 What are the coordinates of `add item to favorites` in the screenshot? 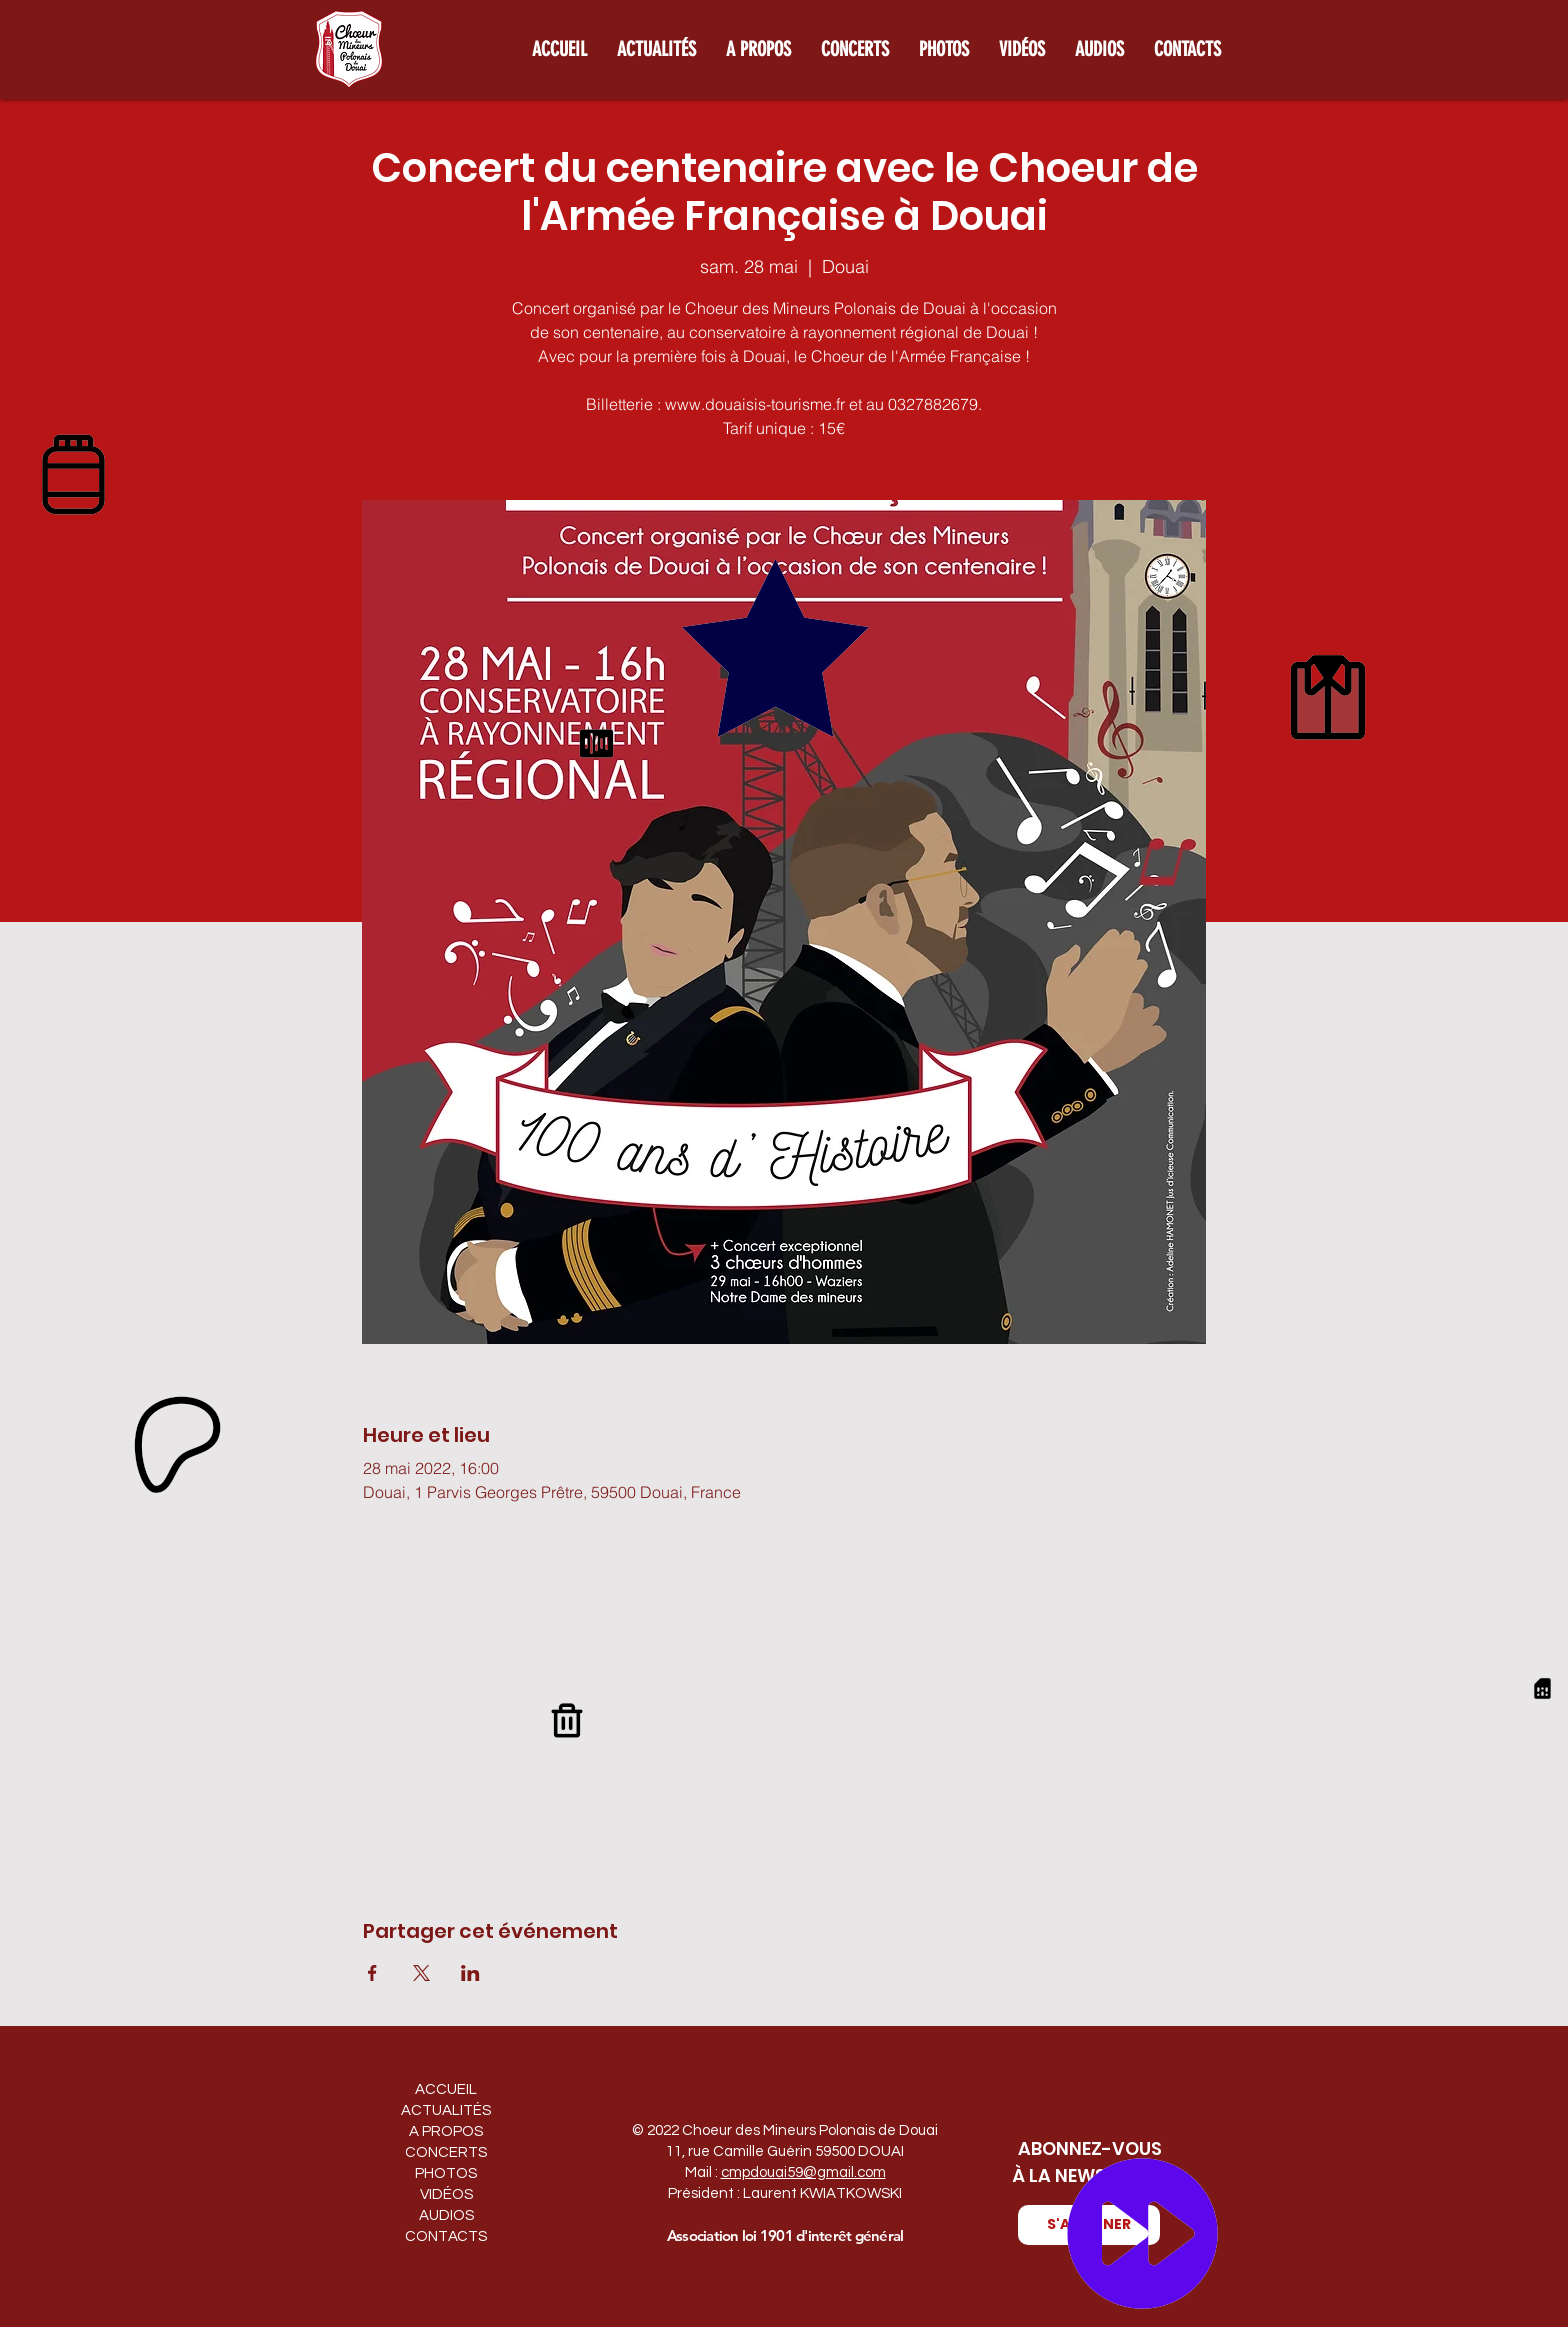 It's located at (775, 657).